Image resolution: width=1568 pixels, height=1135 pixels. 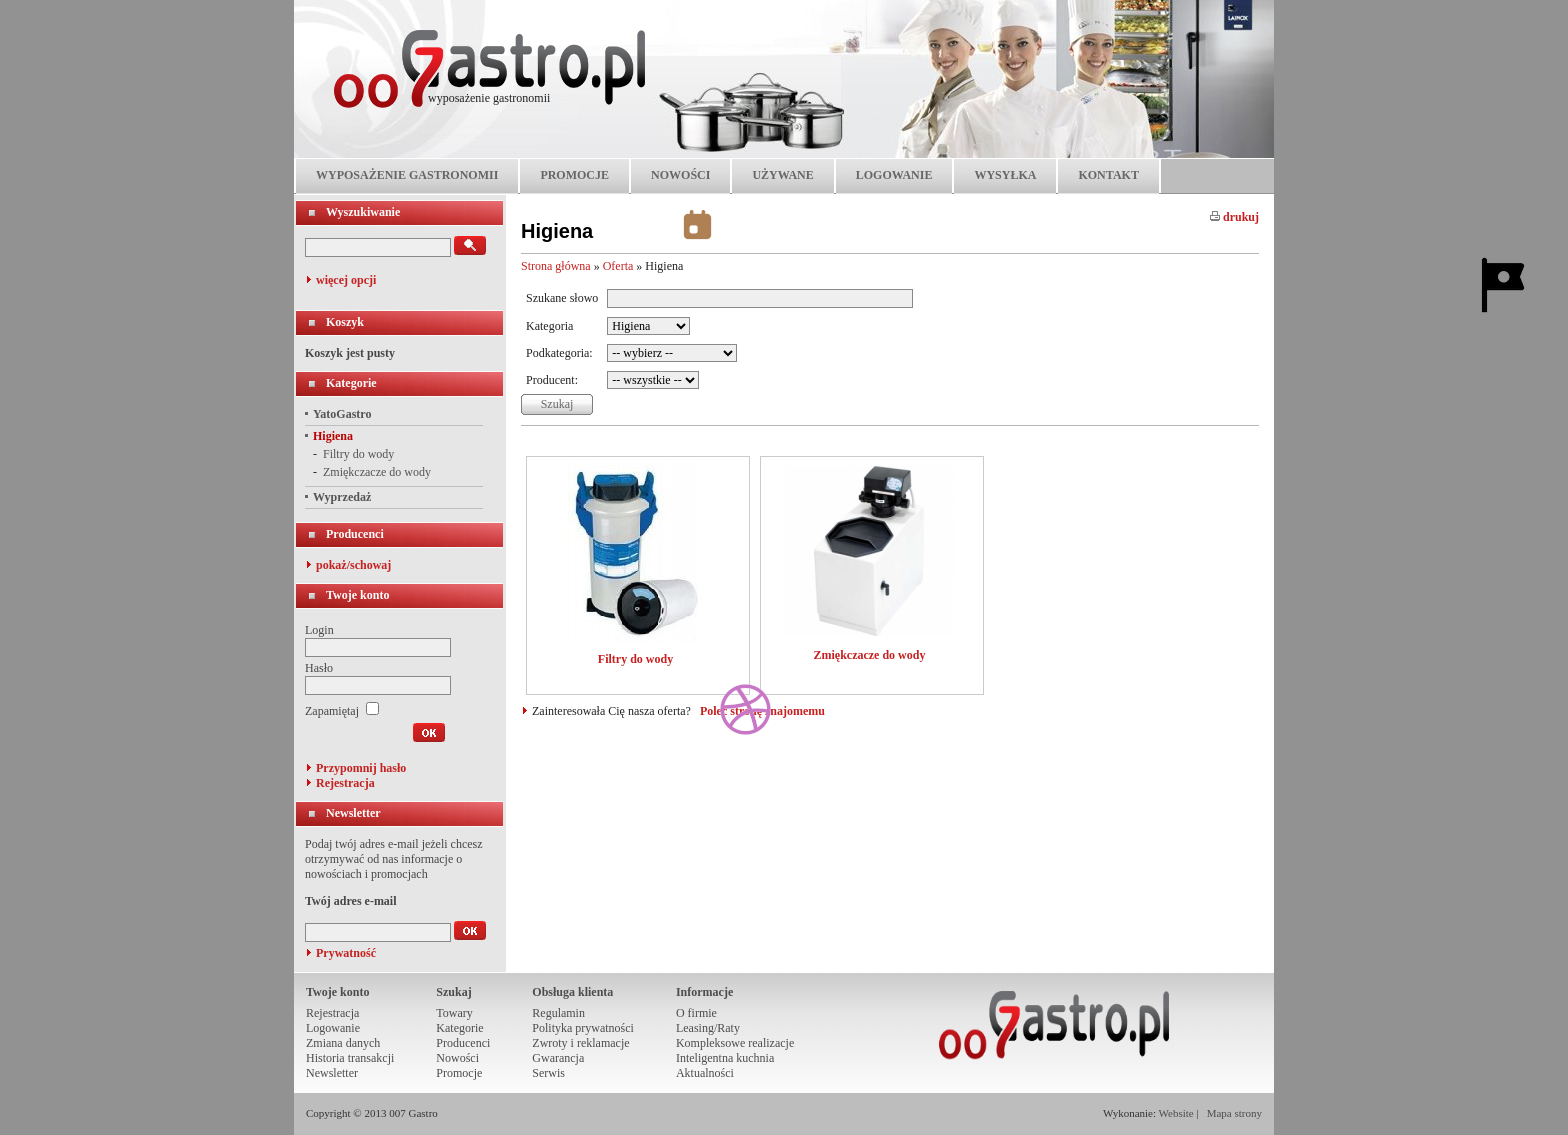 What do you see at coordinates (697, 225) in the screenshot?
I see `view today's date or daily agenda` at bounding box center [697, 225].